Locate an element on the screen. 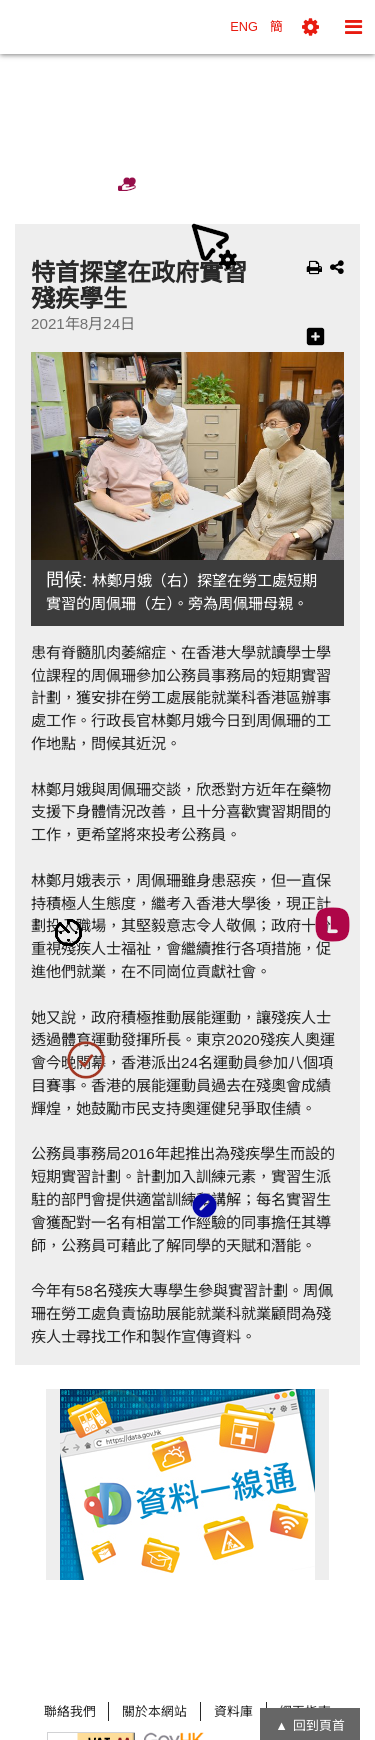 The width and height of the screenshot is (375, 1740). add a new item is located at coordinates (315, 336).